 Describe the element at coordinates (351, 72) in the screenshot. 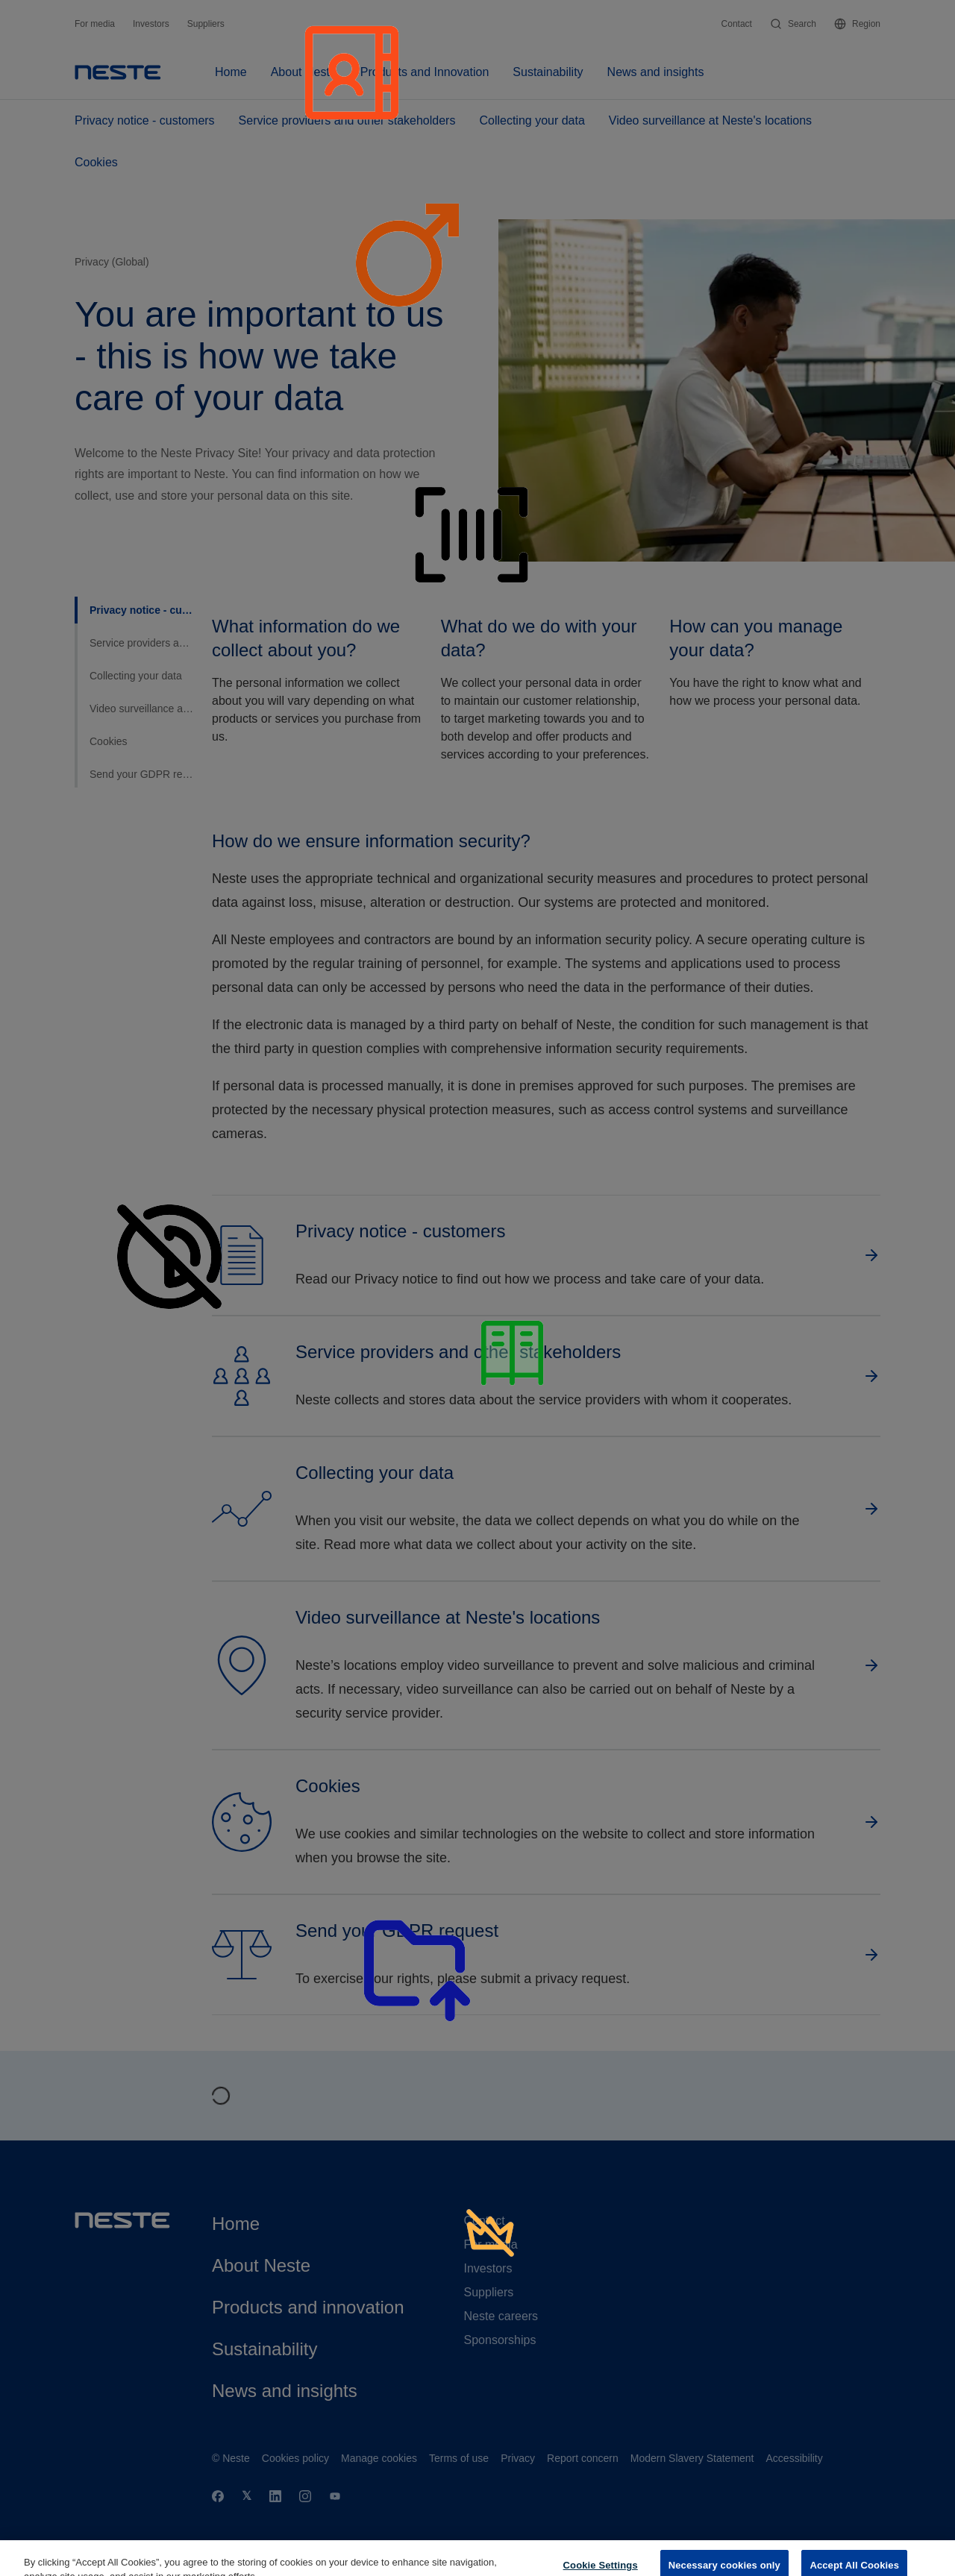

I see `open contacts or address book` at that location.